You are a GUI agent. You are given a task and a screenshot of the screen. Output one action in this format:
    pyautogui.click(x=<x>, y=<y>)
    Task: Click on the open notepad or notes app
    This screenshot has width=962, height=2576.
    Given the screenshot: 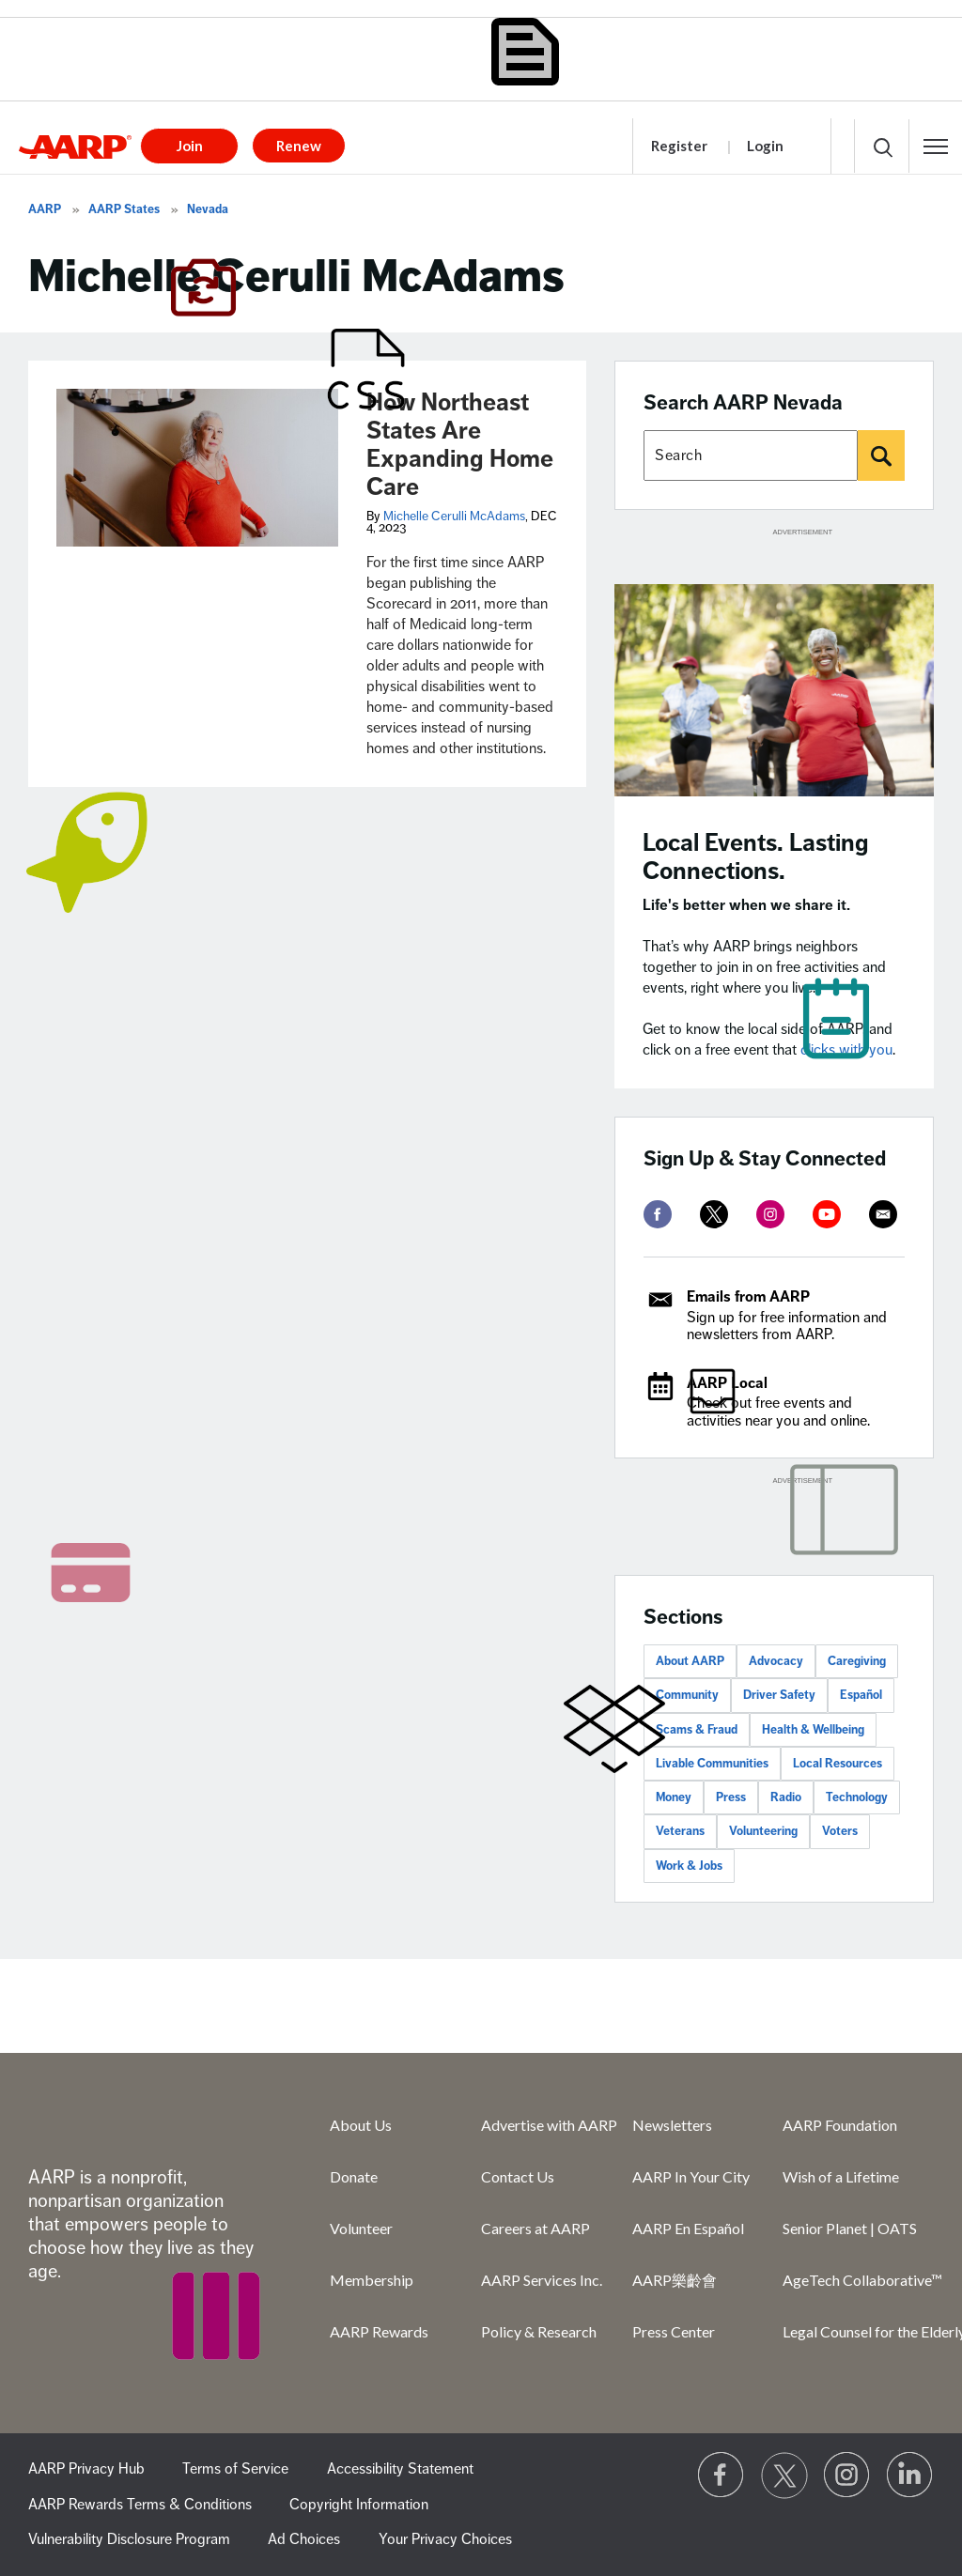 What is the action you would take?
    pyautogui.click(x=836, y=1020)
    